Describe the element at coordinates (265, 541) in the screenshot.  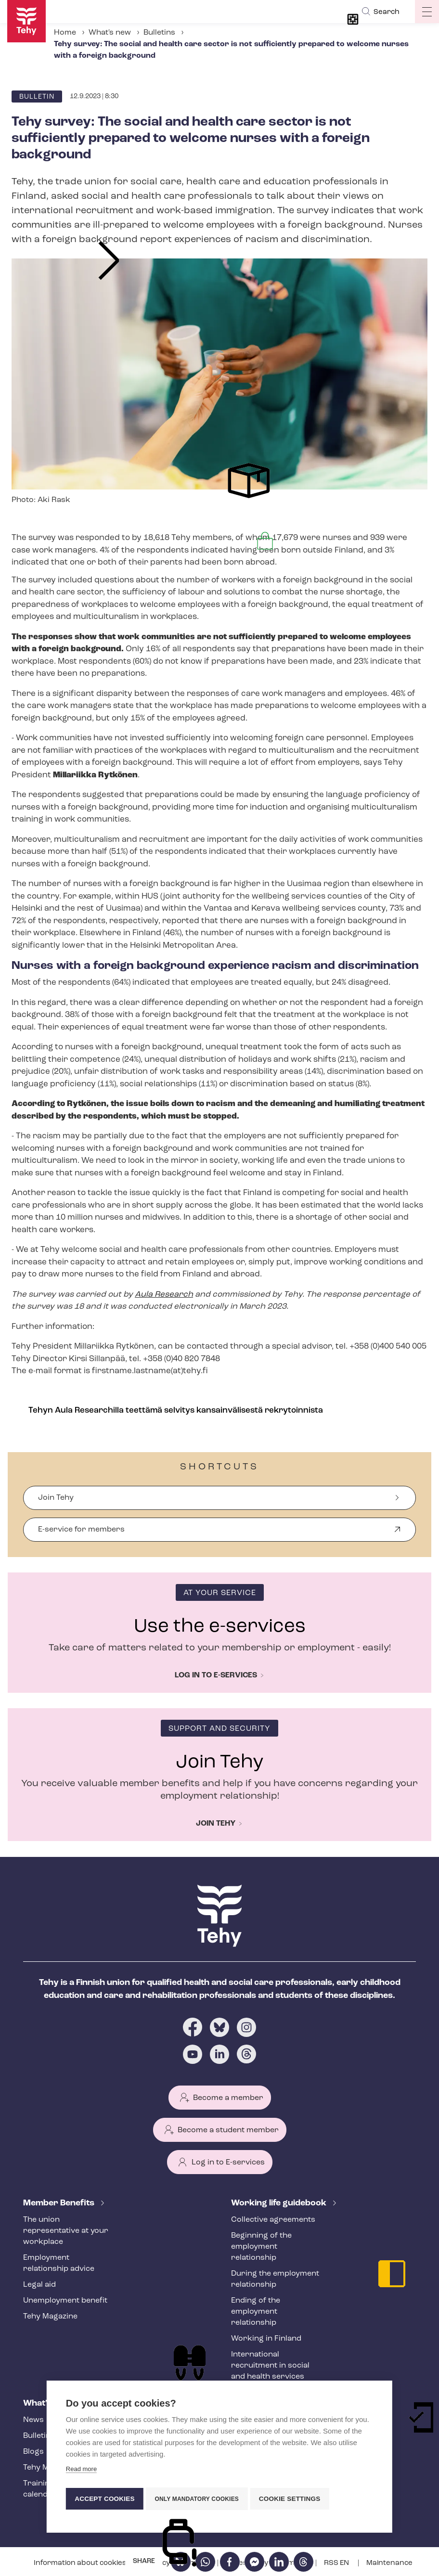
I see `lock or secure this item` at that location.